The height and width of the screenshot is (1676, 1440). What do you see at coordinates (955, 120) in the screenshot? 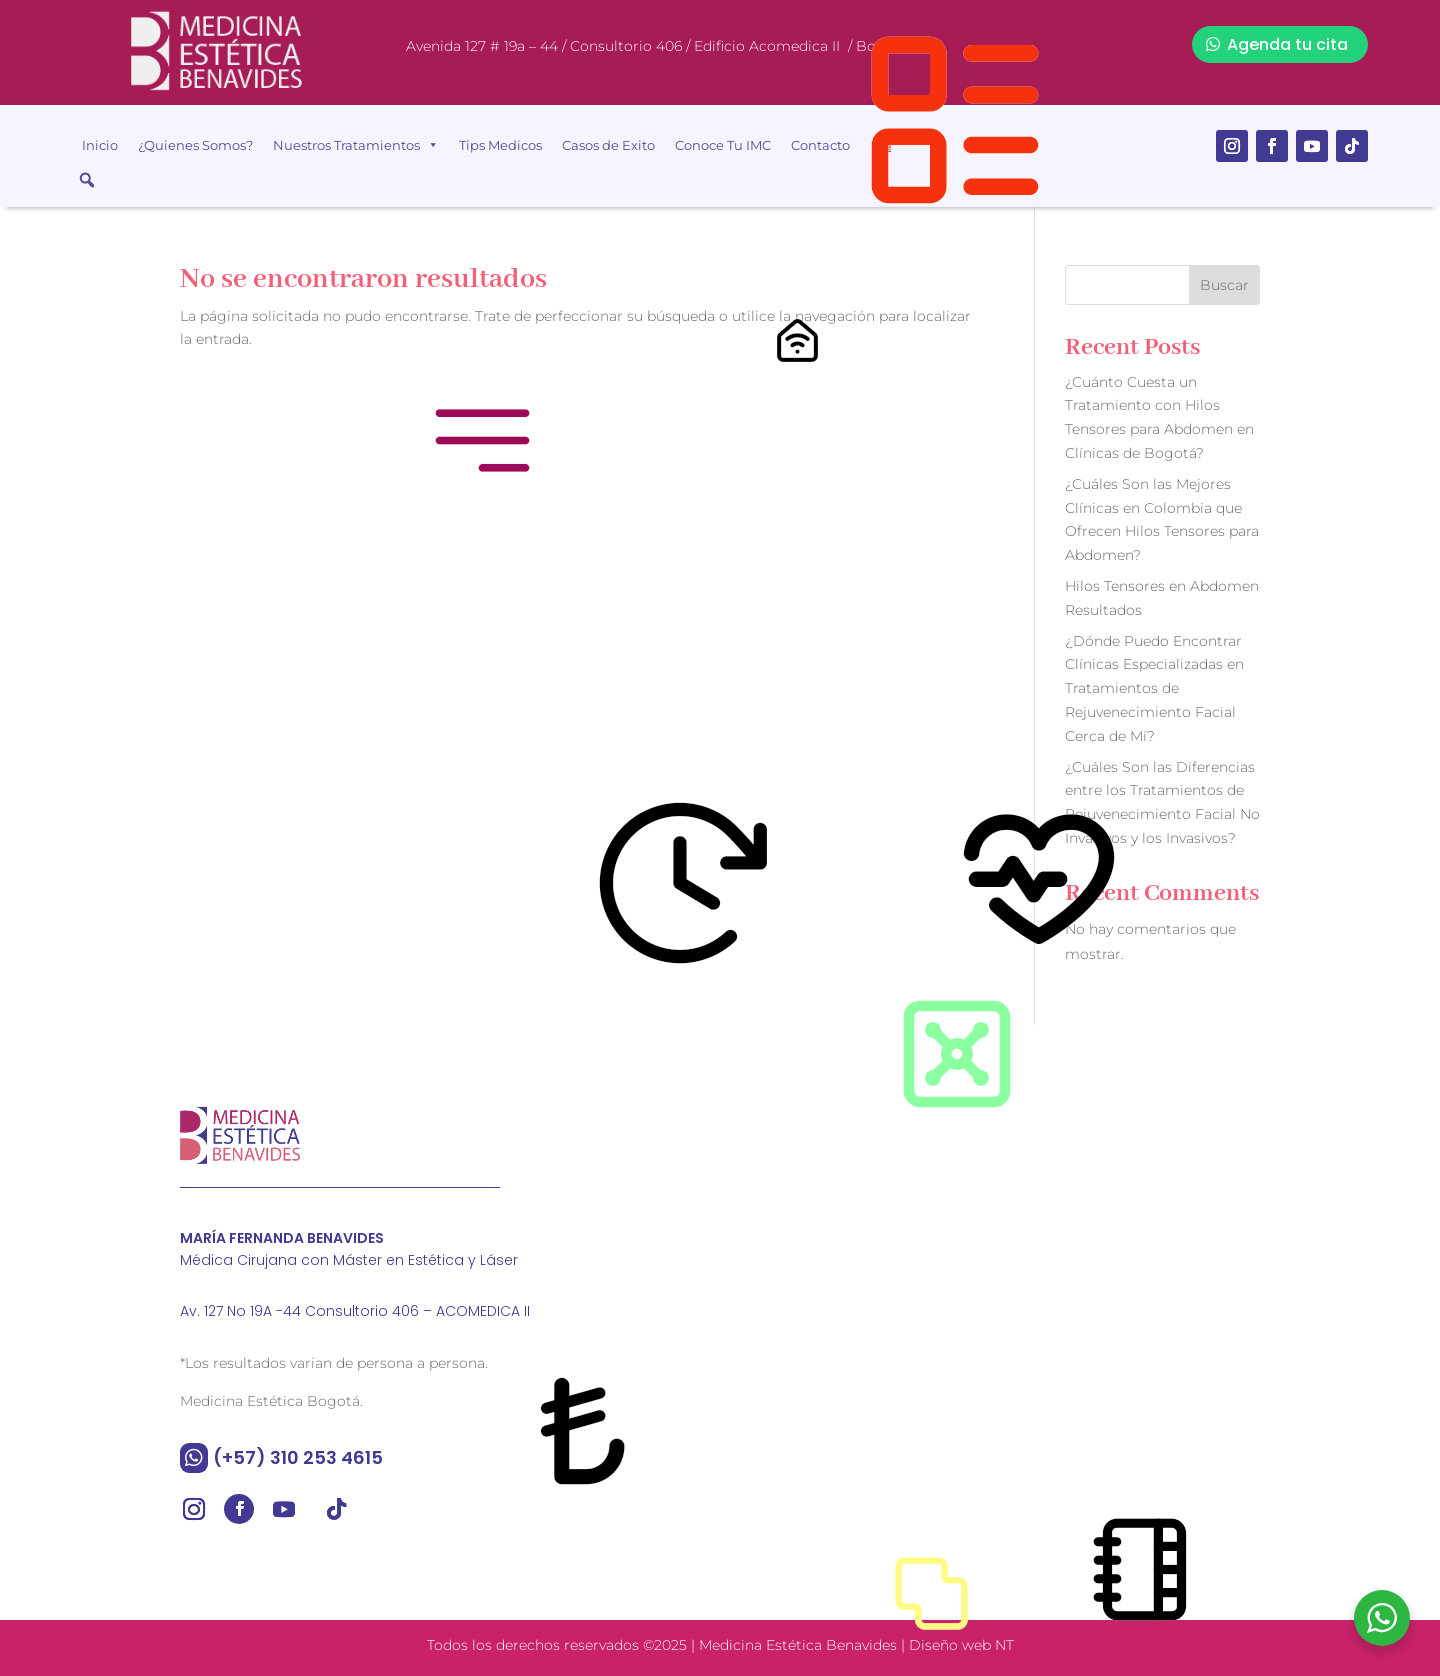
I see `switch to list view` at bounding box center [955, 120].